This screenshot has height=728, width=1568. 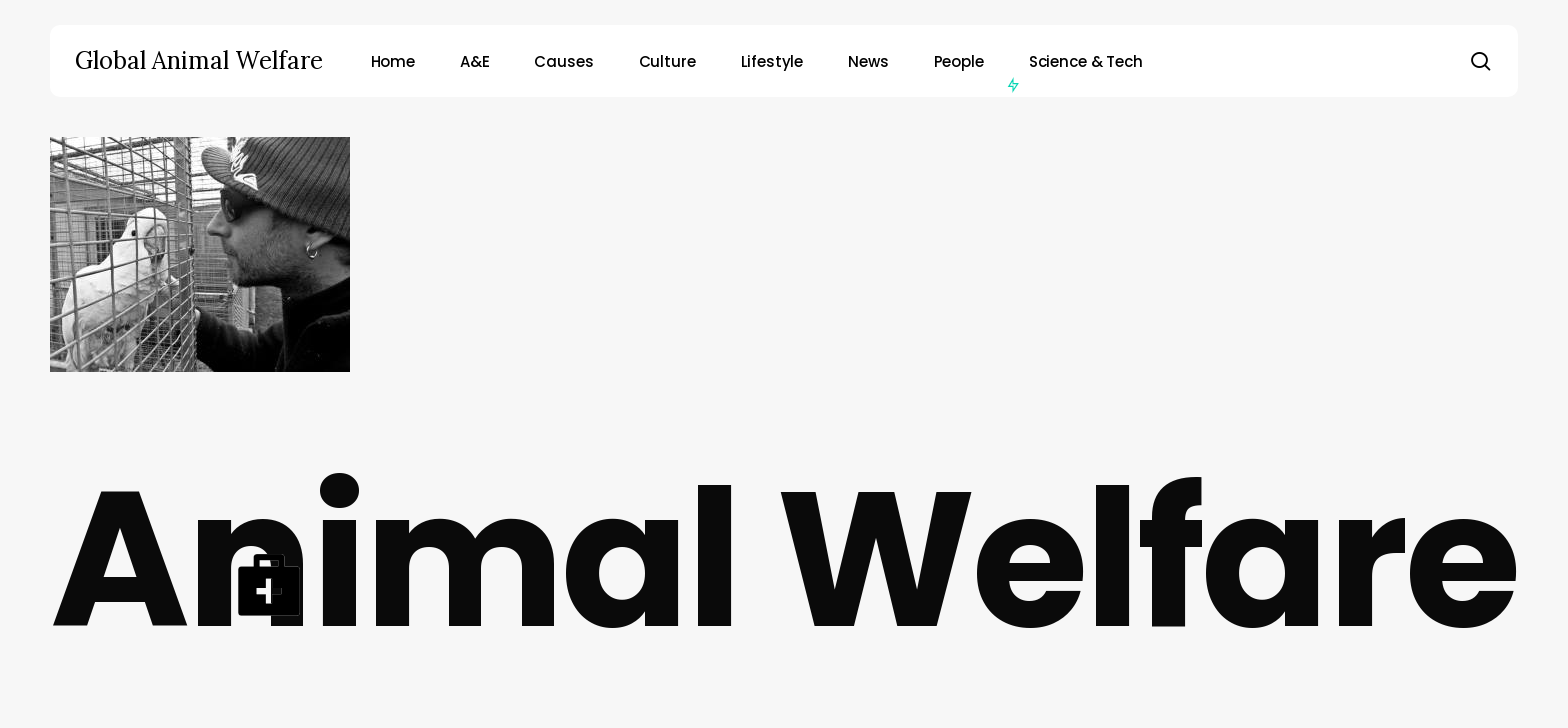 I want to click on access health or medical resources, so click(x=269, y=588).